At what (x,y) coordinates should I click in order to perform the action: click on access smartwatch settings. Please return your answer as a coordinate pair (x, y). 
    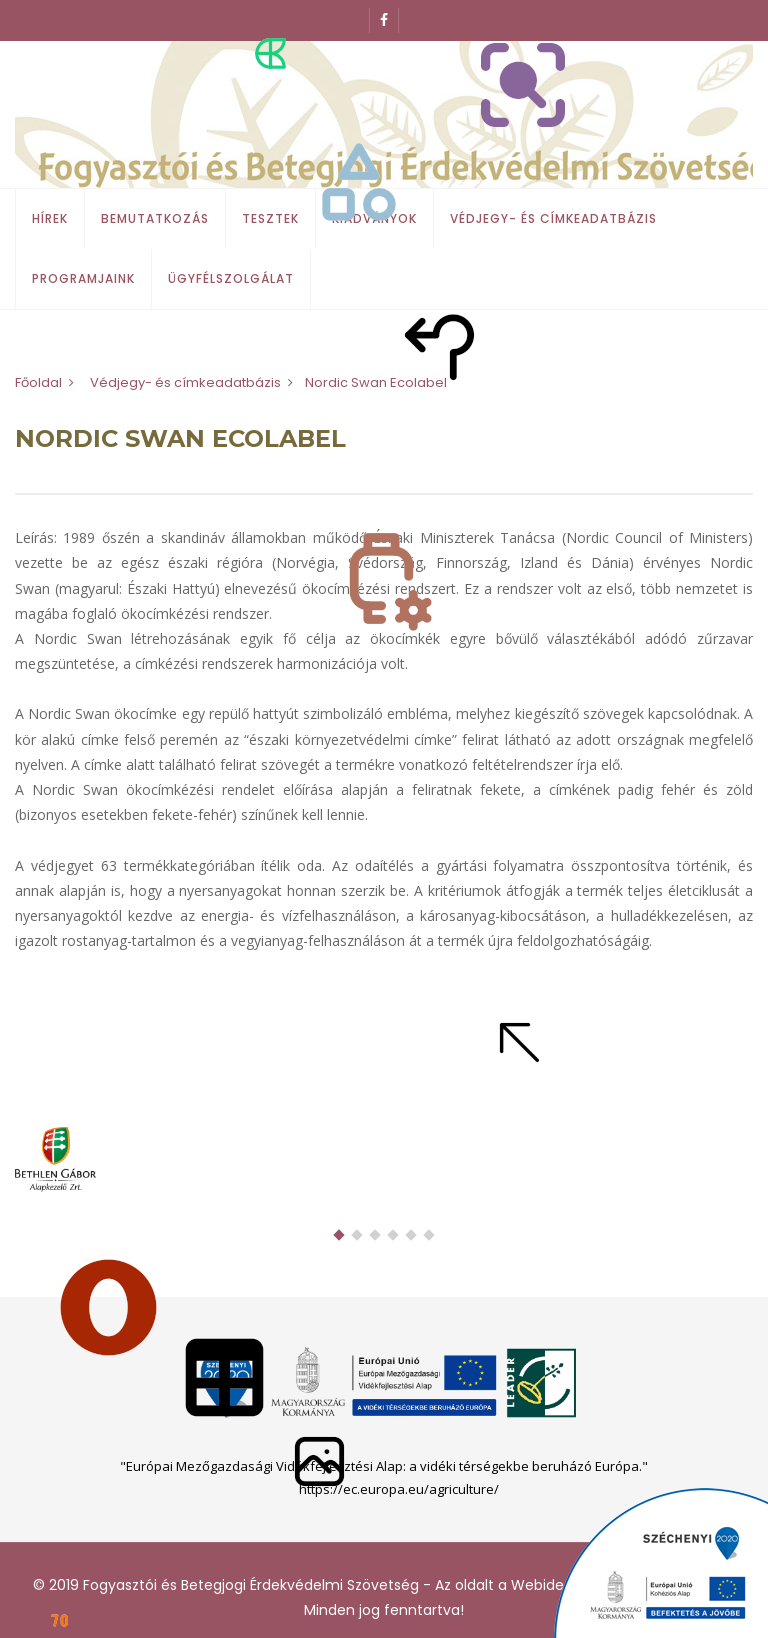
    Looking at the image, I should click on (381, 578).